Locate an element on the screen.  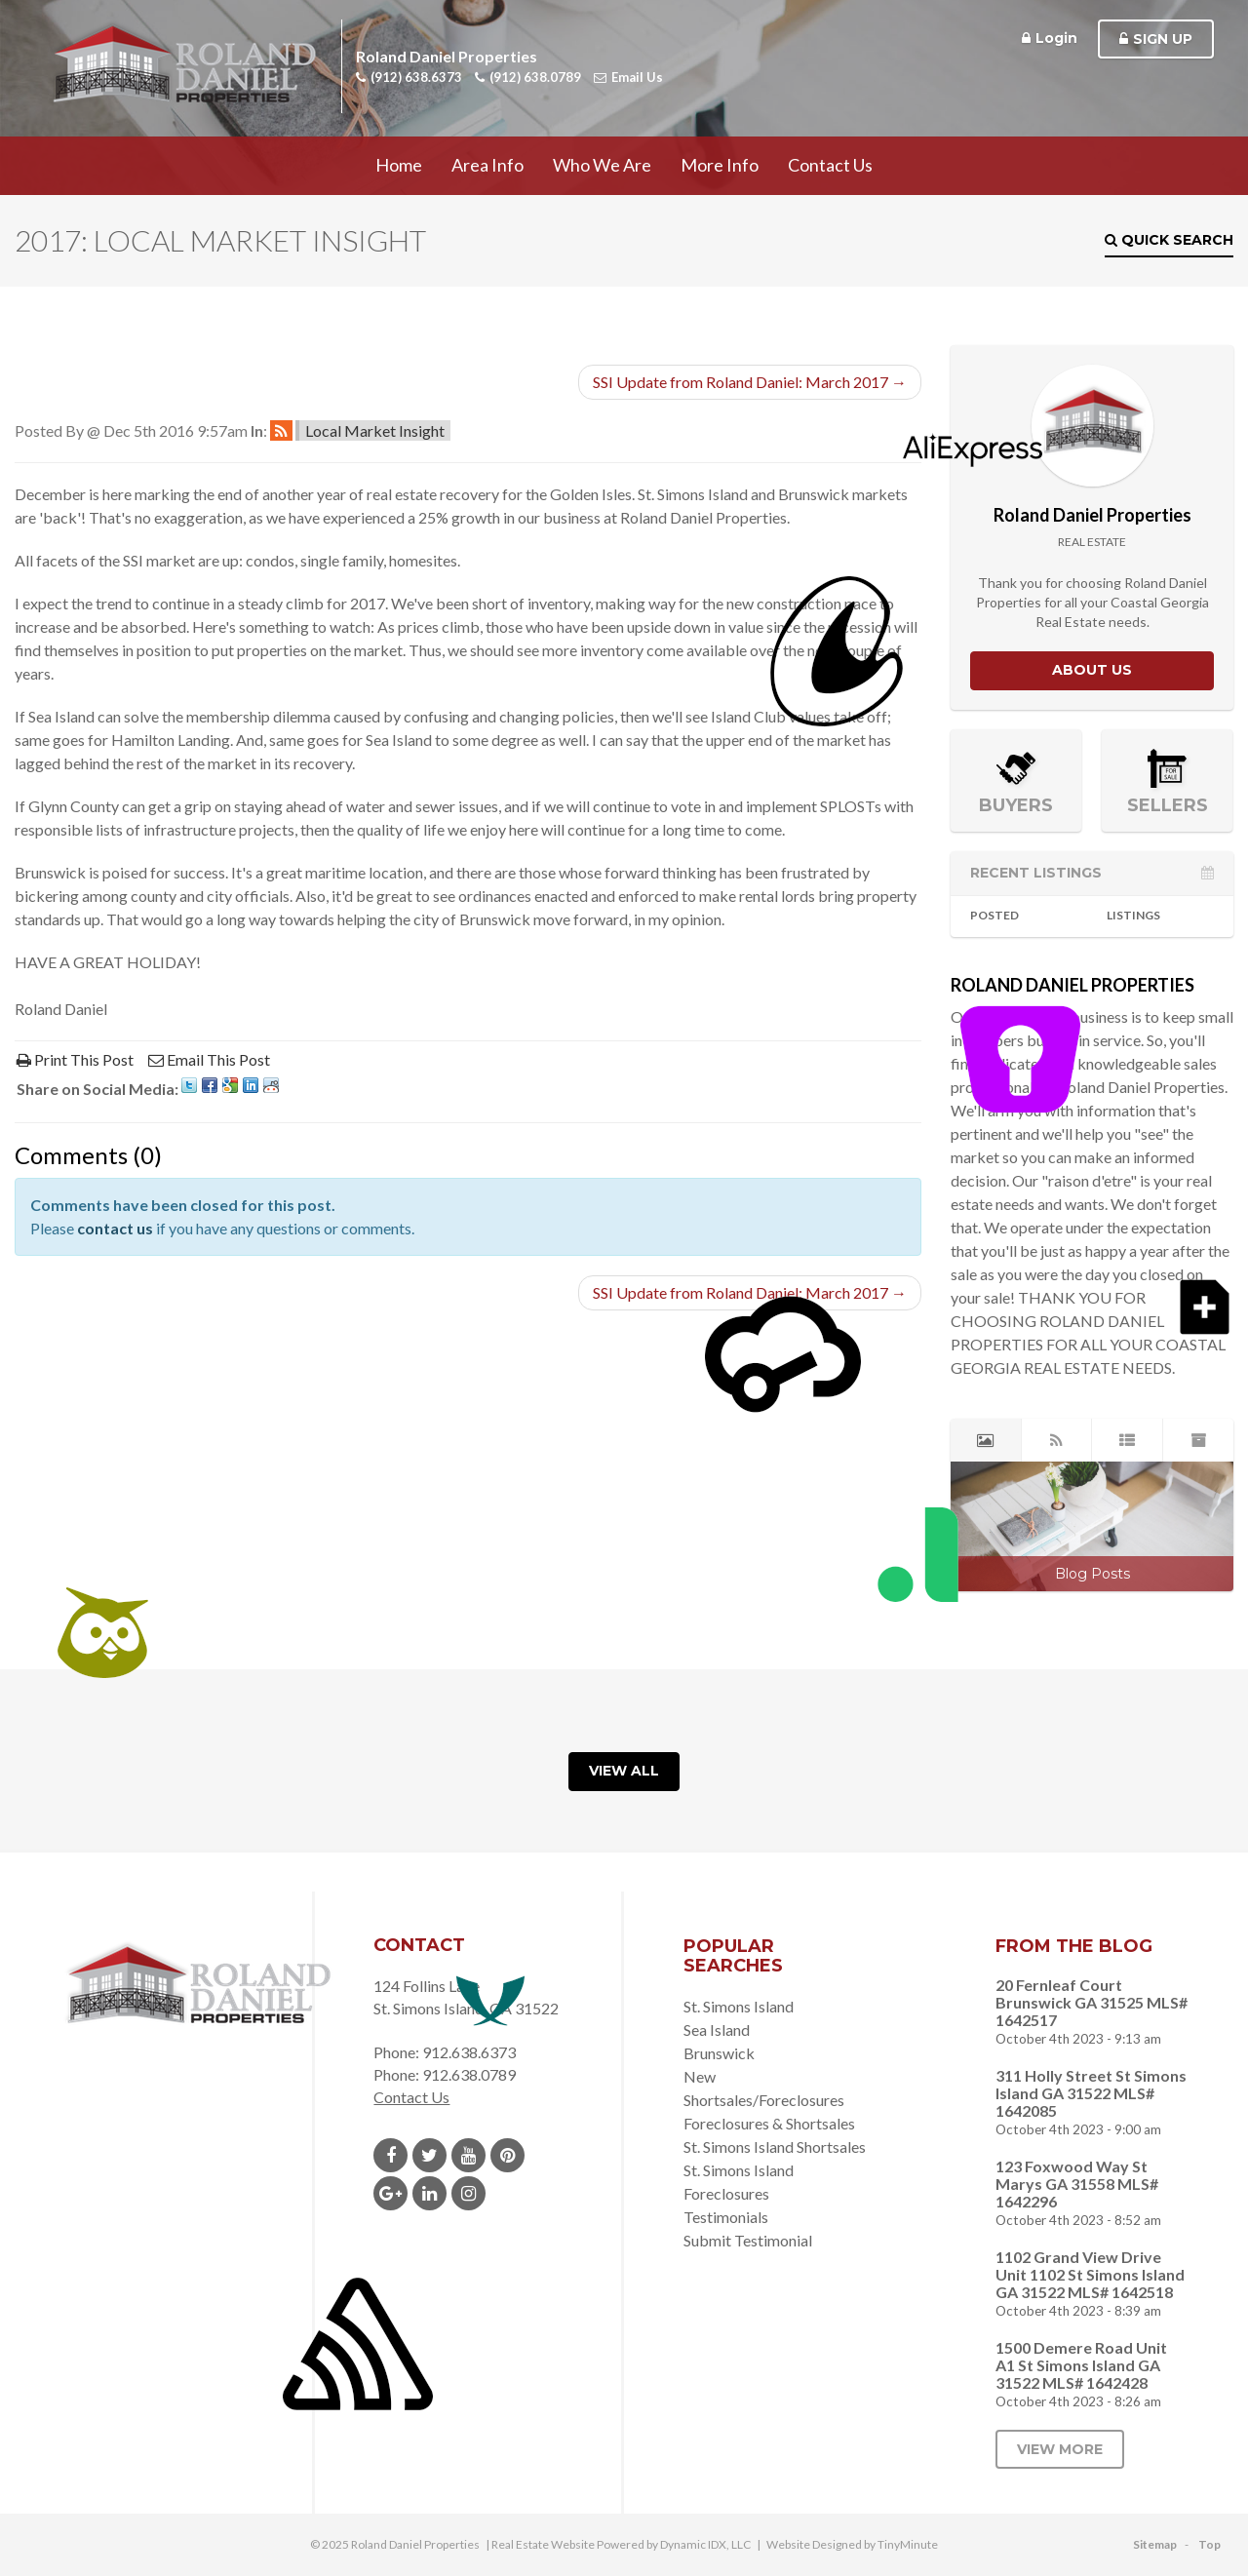
link to Sentry error monitoring service is located at coordinates (358, 2344).